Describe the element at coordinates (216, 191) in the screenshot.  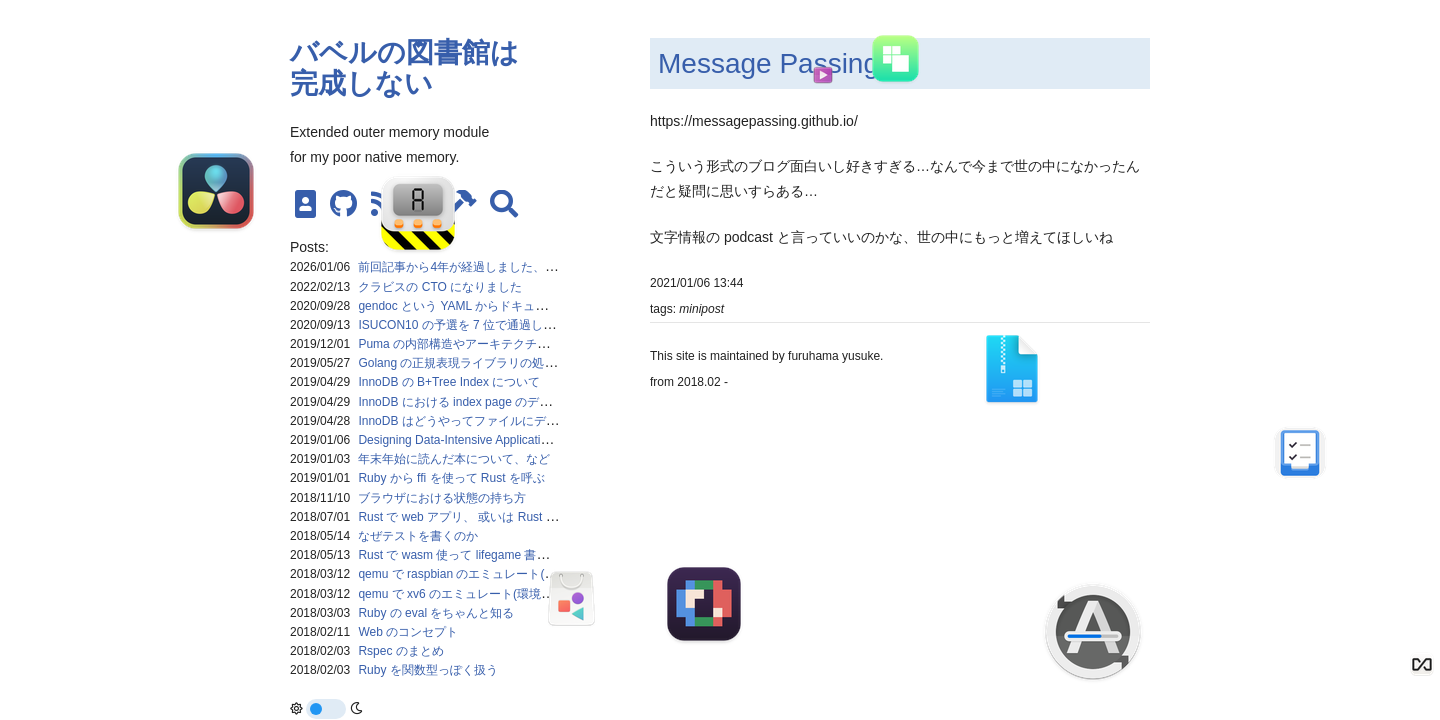
I see `open DaVinci Resolve video editing application` at that location.